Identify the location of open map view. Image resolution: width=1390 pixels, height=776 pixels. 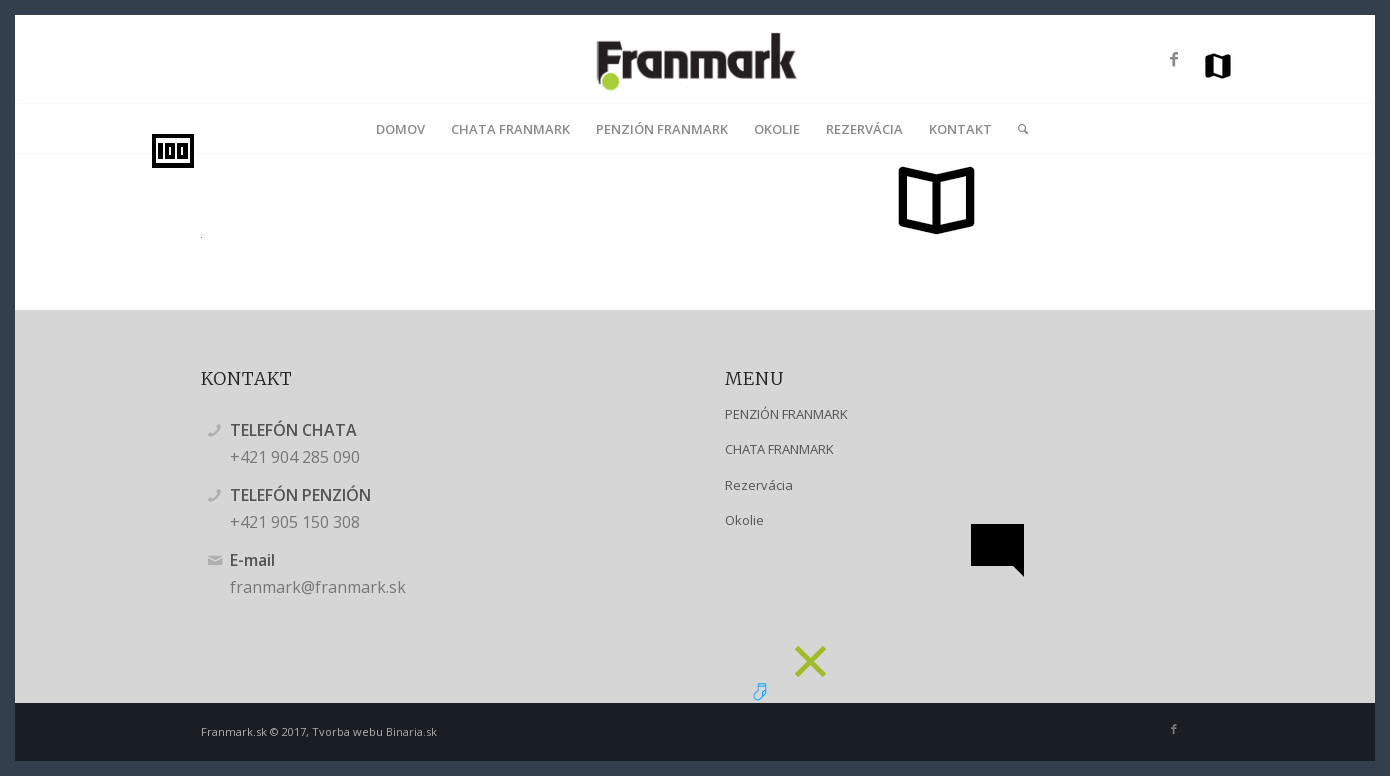
(1218, 66).